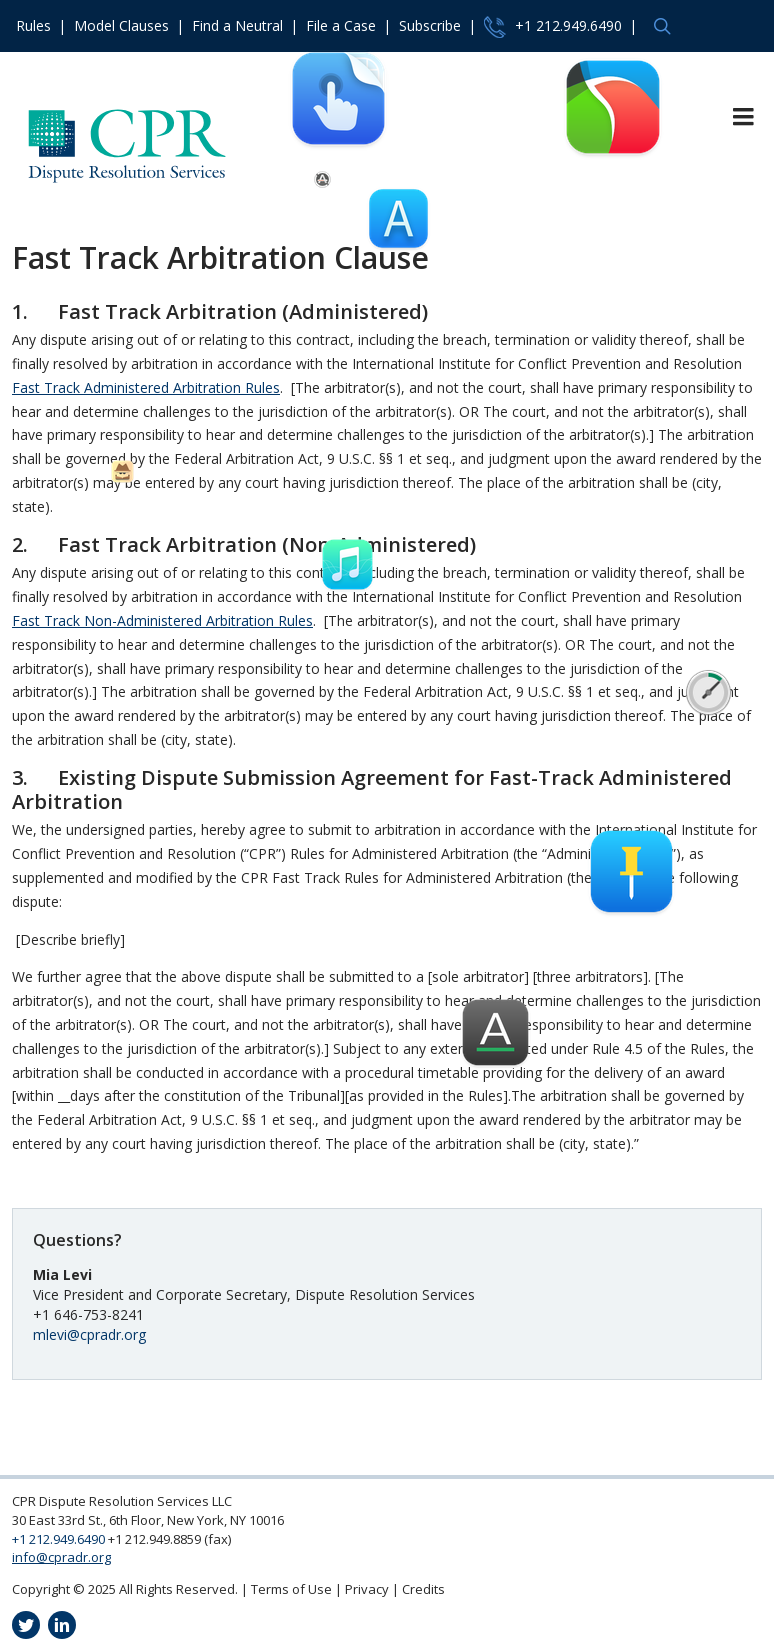 This screenshot has width=774, height=1652. Describe the element at coordinates (398, 218) in the screenshot. I see `open fcitx input method settings` at that location.